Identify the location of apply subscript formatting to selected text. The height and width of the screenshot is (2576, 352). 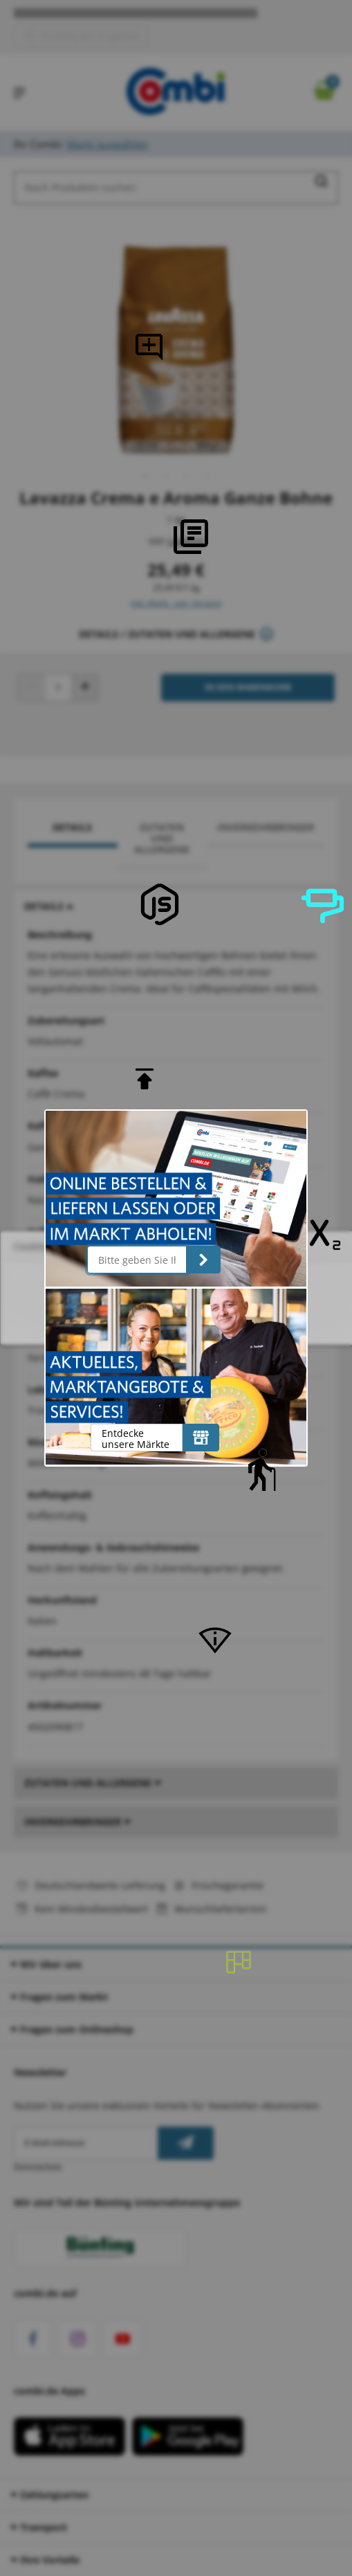
(319, 1235).